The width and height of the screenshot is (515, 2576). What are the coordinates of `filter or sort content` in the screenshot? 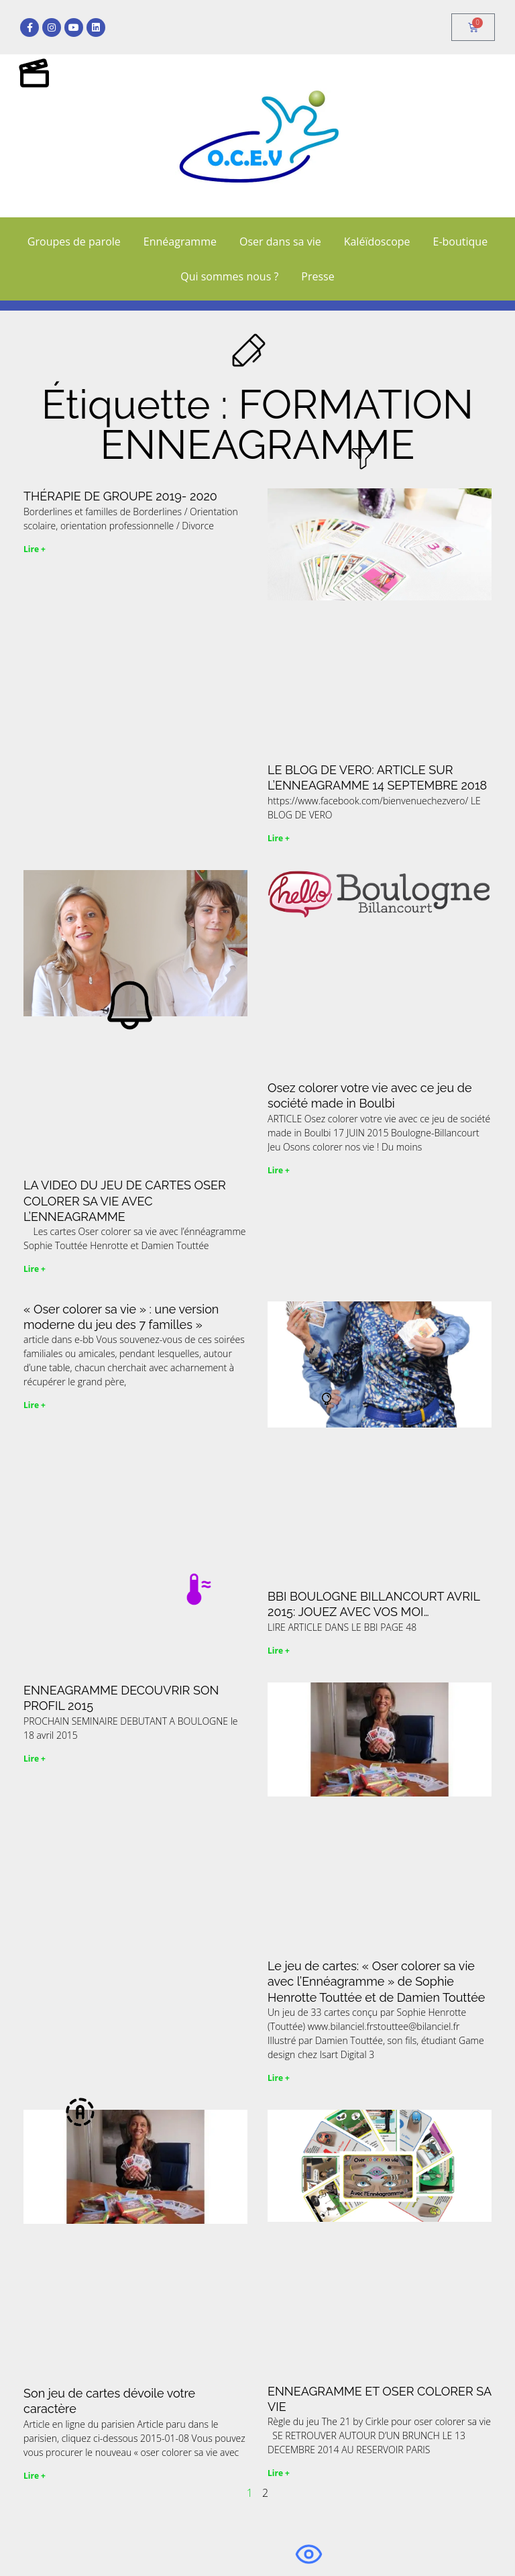 It's located at (363, 458).